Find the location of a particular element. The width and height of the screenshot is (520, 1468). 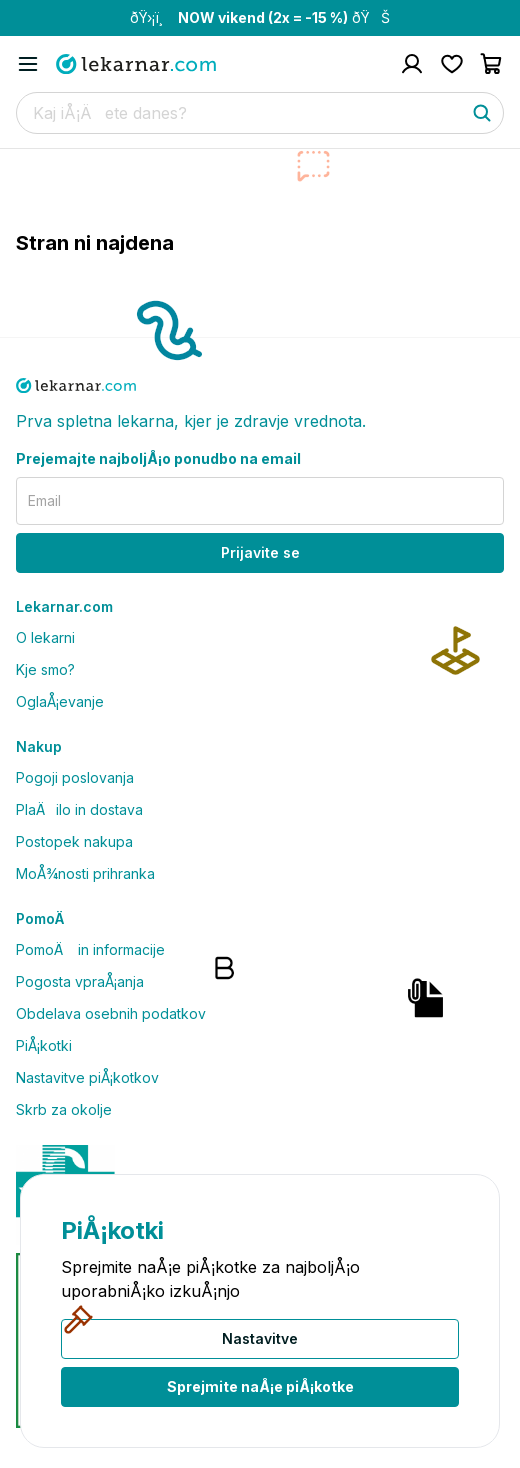

view land plot or parcel details is located at coordinates (455, 650).